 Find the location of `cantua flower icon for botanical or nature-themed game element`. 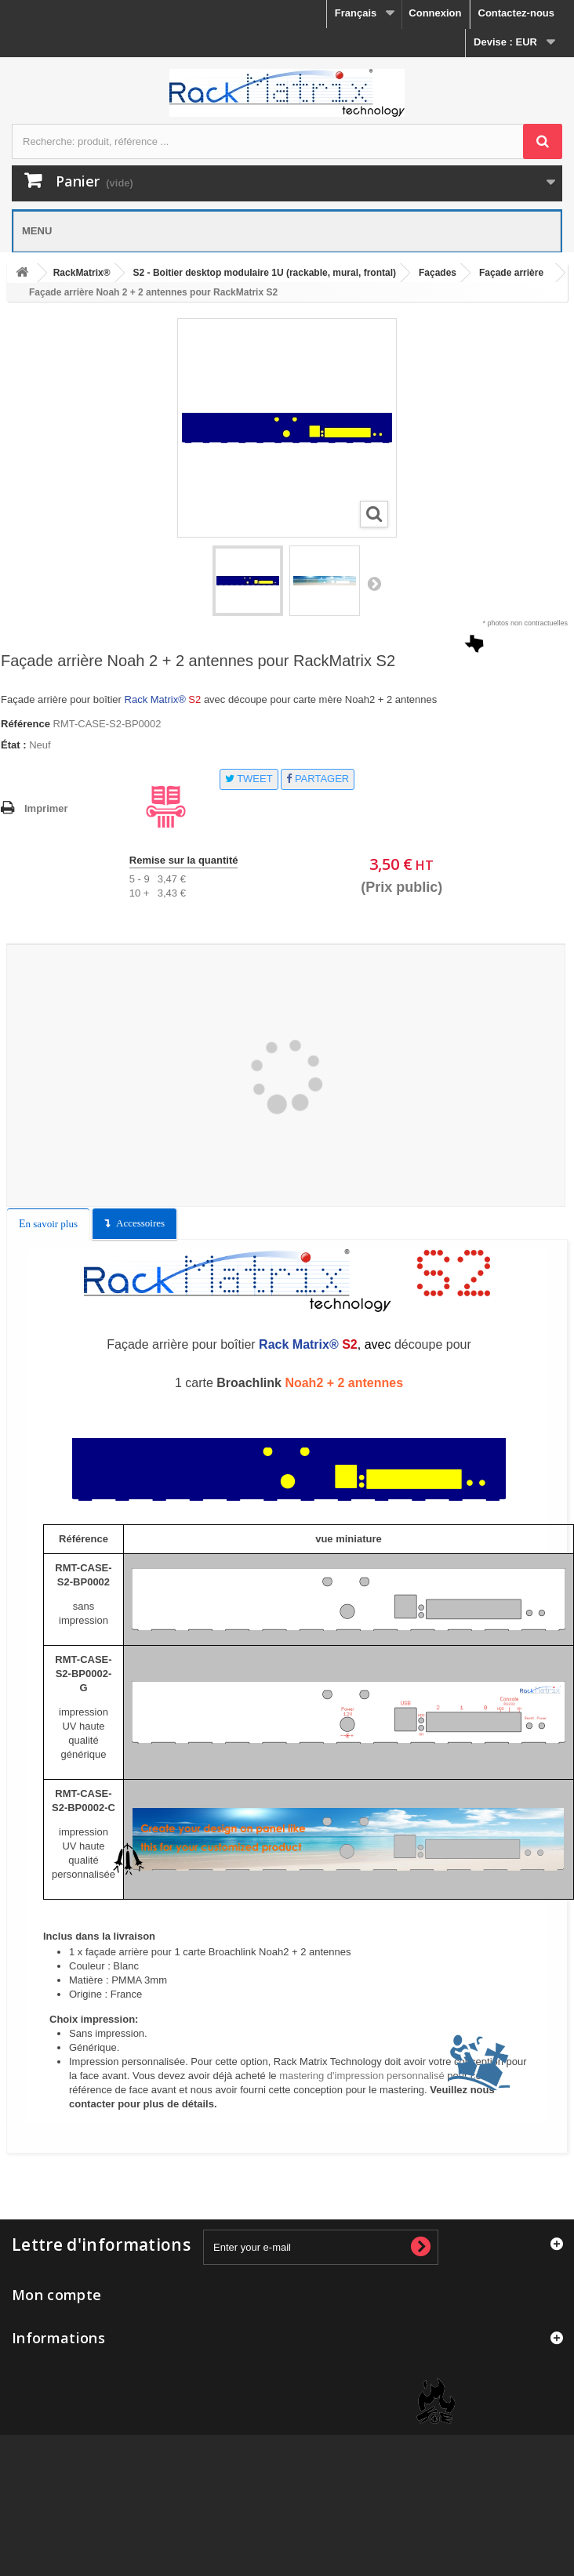

cantua flower icon for botanical or nature-themed game element is located at coordinates (129, 1859).